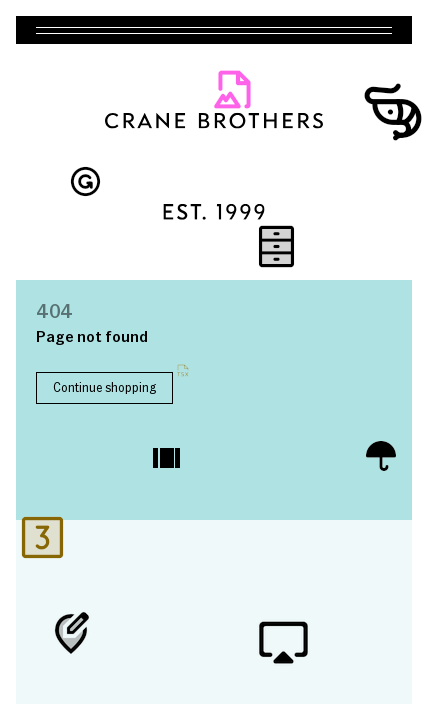  What do you see at coordinates (283, 641) in the screenshot?
I see `stream content to an external display` at bounding box center [283, 641].